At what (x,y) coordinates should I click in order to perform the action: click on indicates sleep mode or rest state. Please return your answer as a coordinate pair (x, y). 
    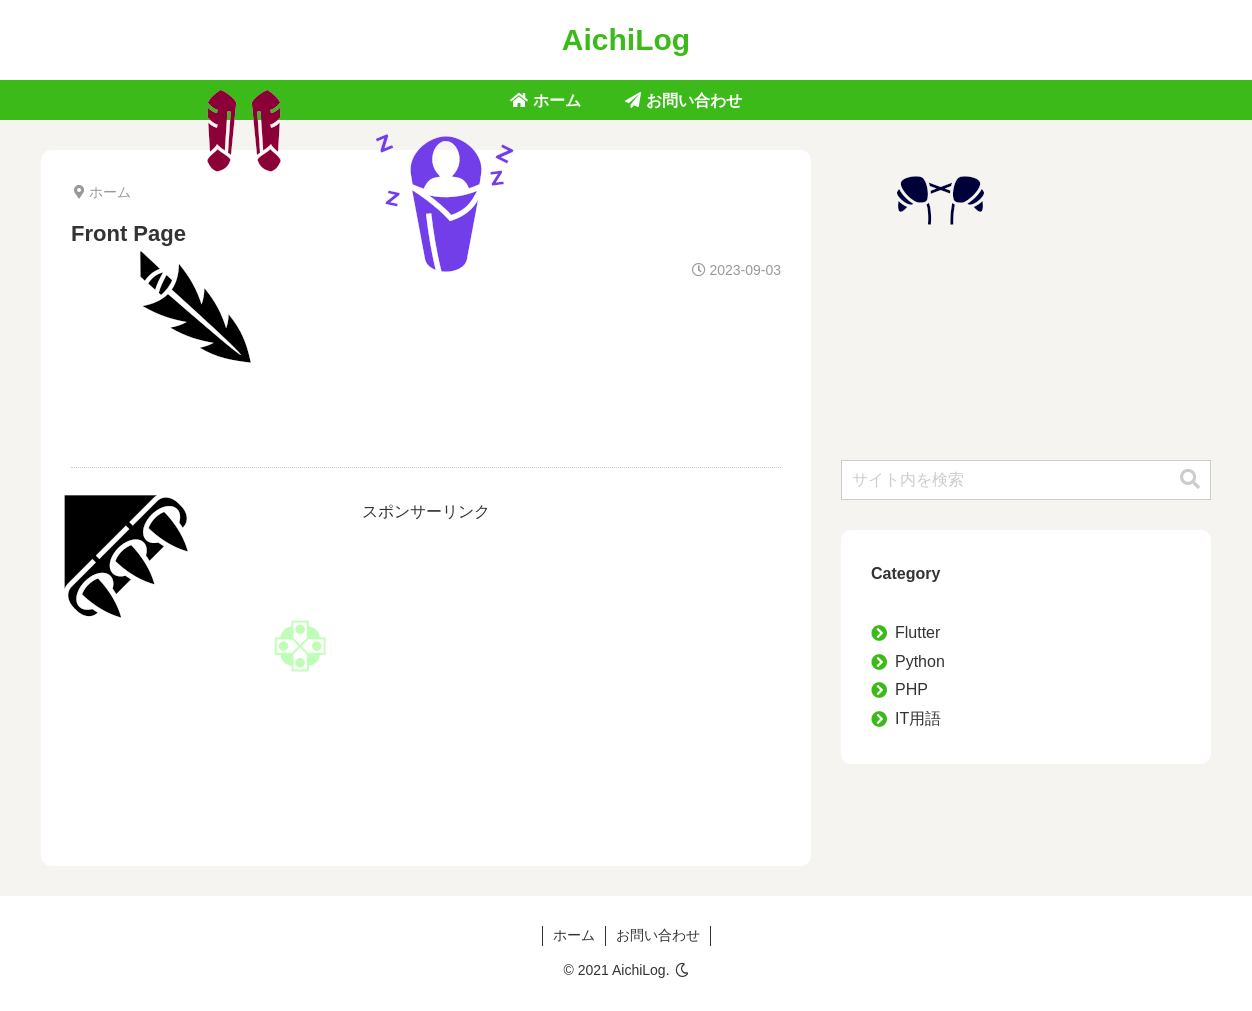
    Looking at the image, I should click on (446, 204).